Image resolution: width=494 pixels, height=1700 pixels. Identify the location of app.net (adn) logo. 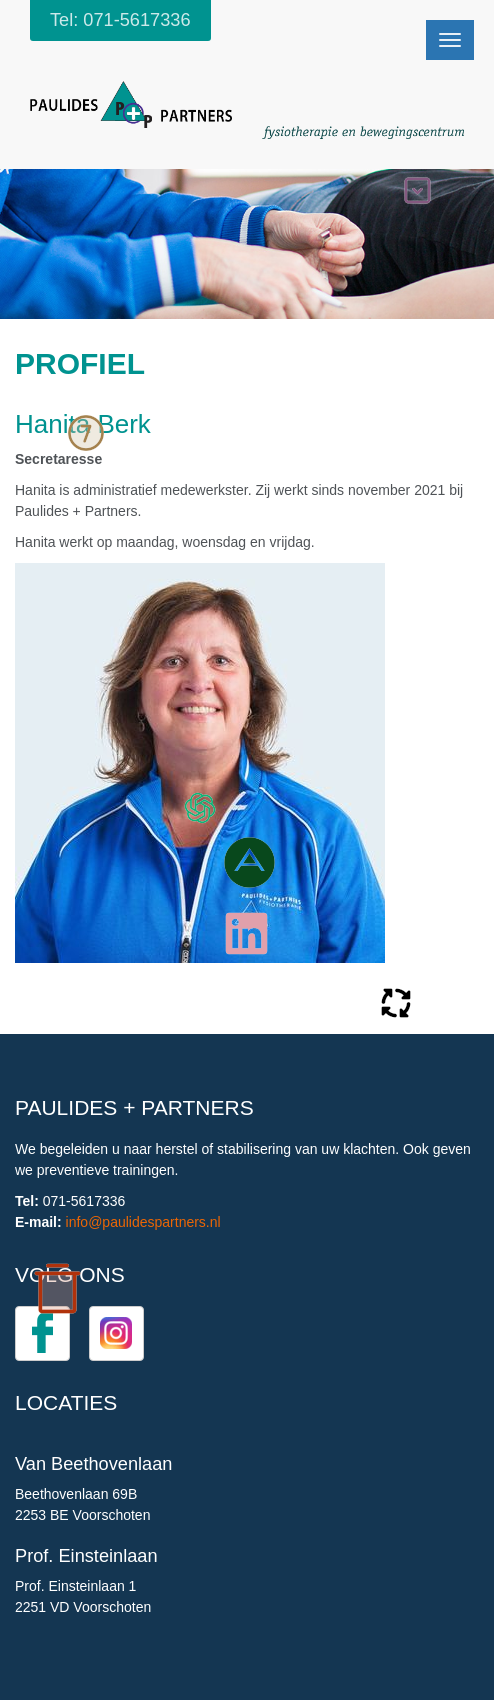
(249, 862).